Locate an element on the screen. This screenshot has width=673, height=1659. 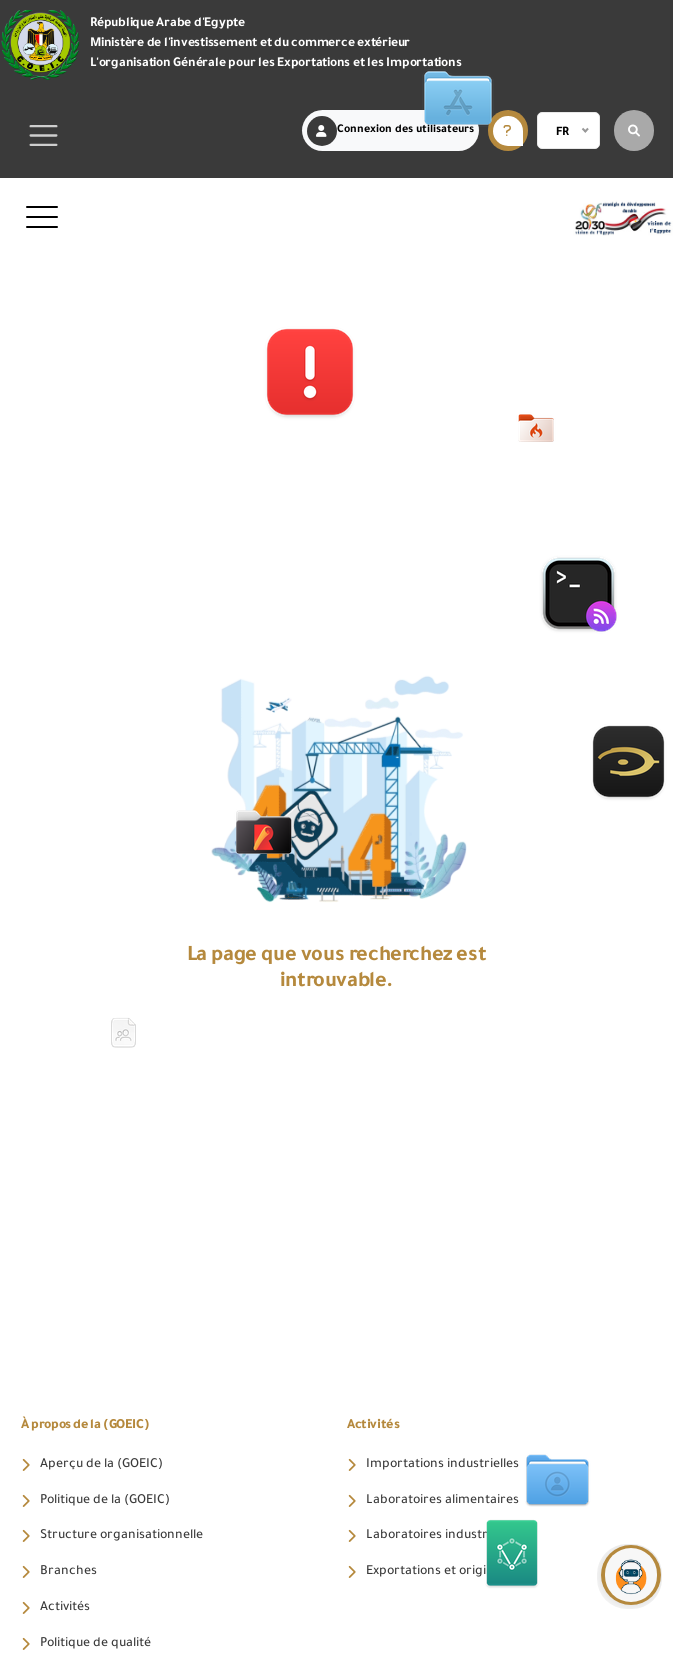
access the users folder on your mac is located at coordinates (557, 1479).